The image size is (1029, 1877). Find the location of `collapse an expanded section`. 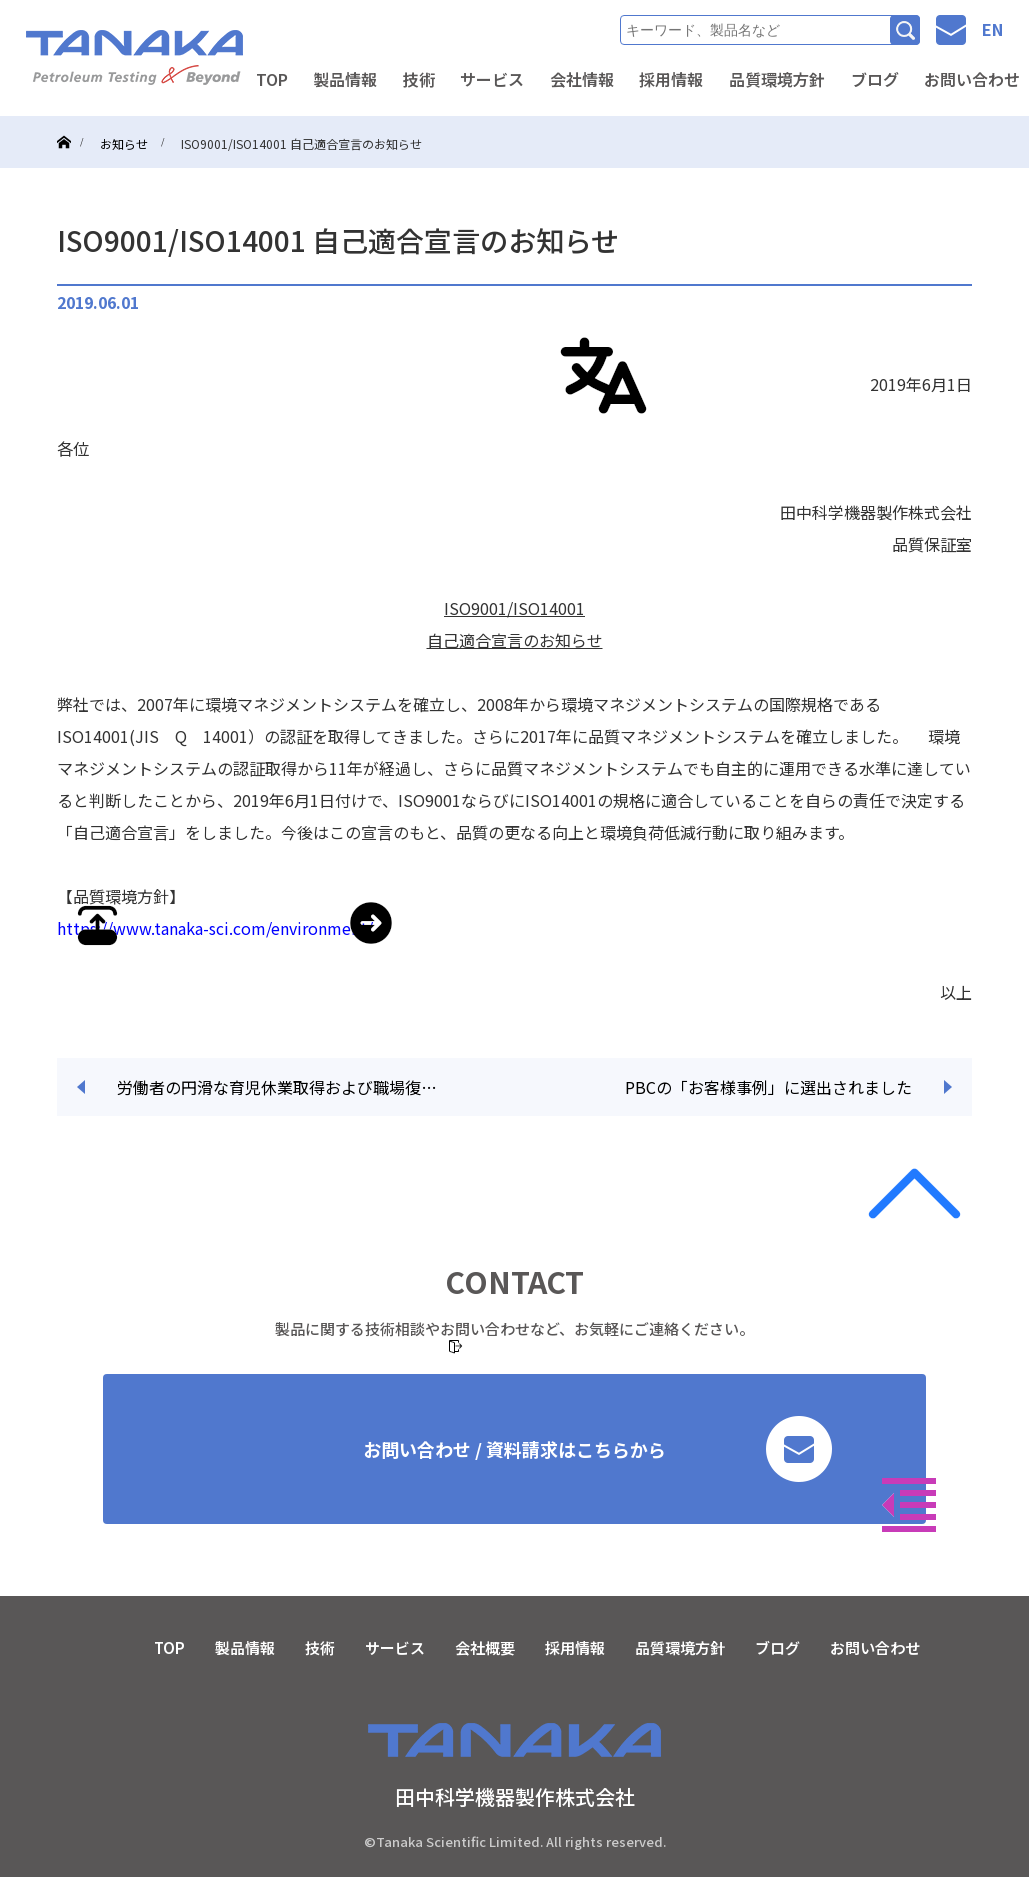

collapse an expanded section is located at coordinates (914, 1193).